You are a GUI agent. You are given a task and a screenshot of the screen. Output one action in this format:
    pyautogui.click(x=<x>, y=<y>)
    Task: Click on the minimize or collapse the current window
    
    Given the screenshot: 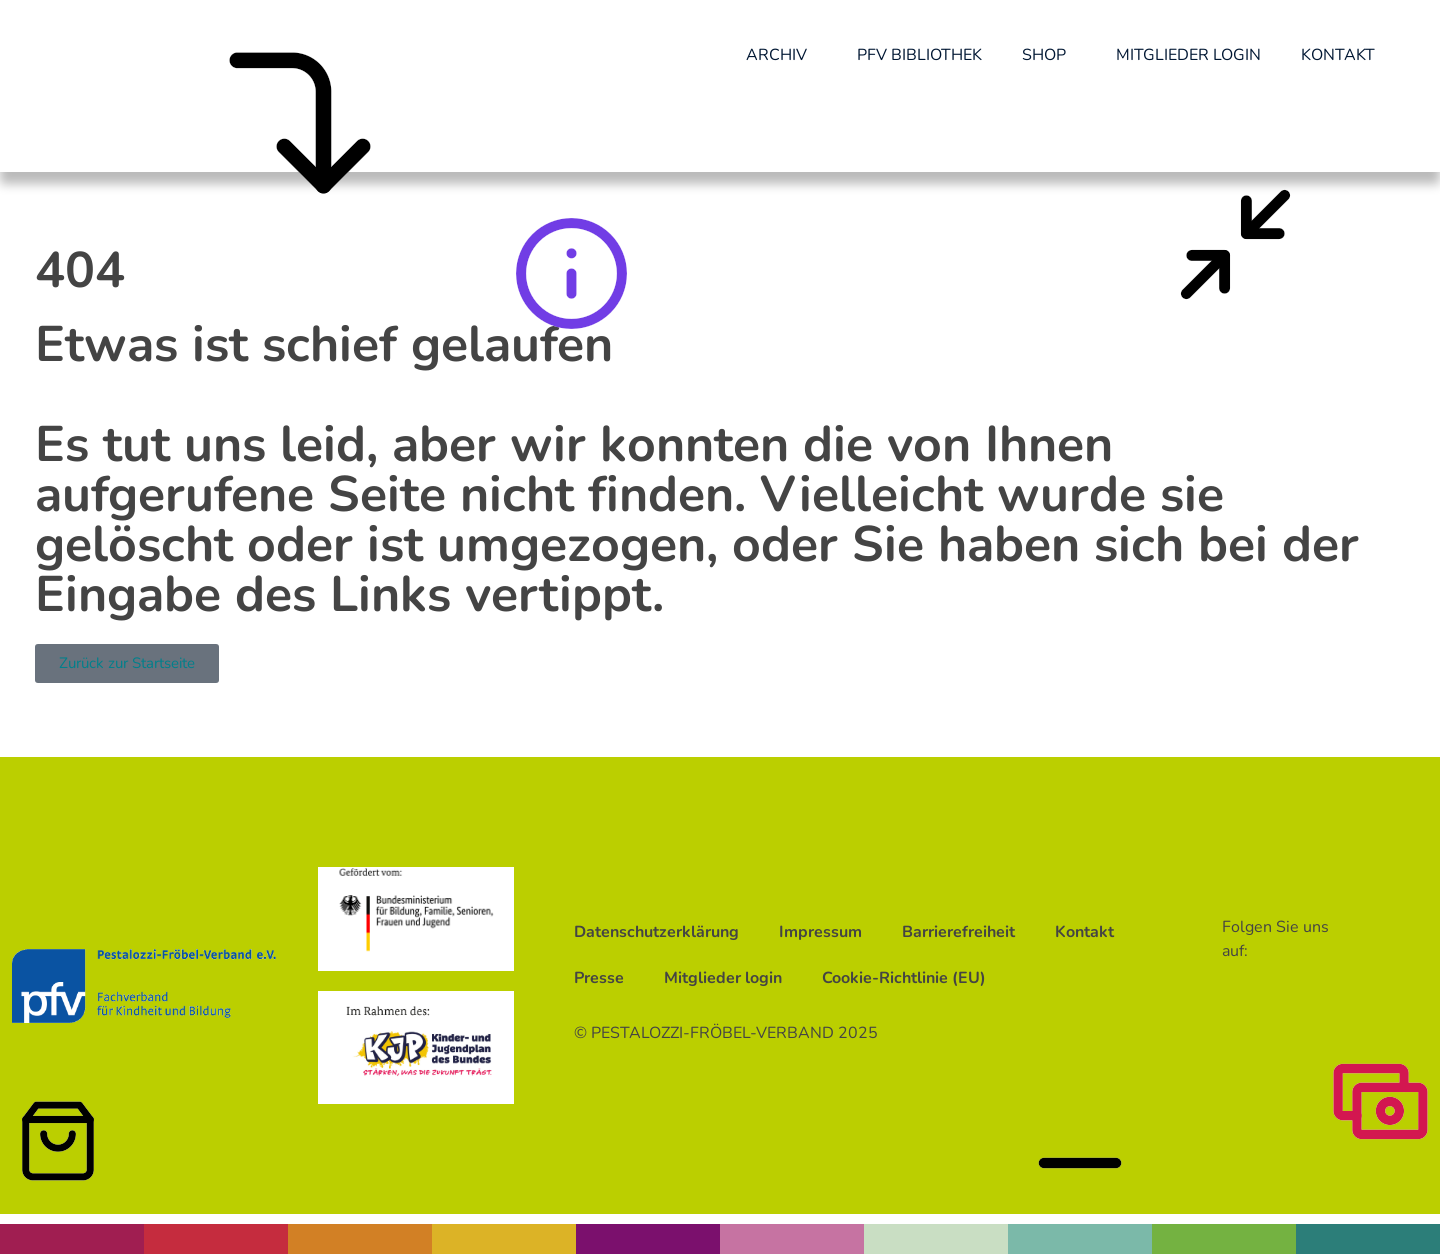 What is the action you would take?
    pyautogui.click(x=1235, y=244)
    